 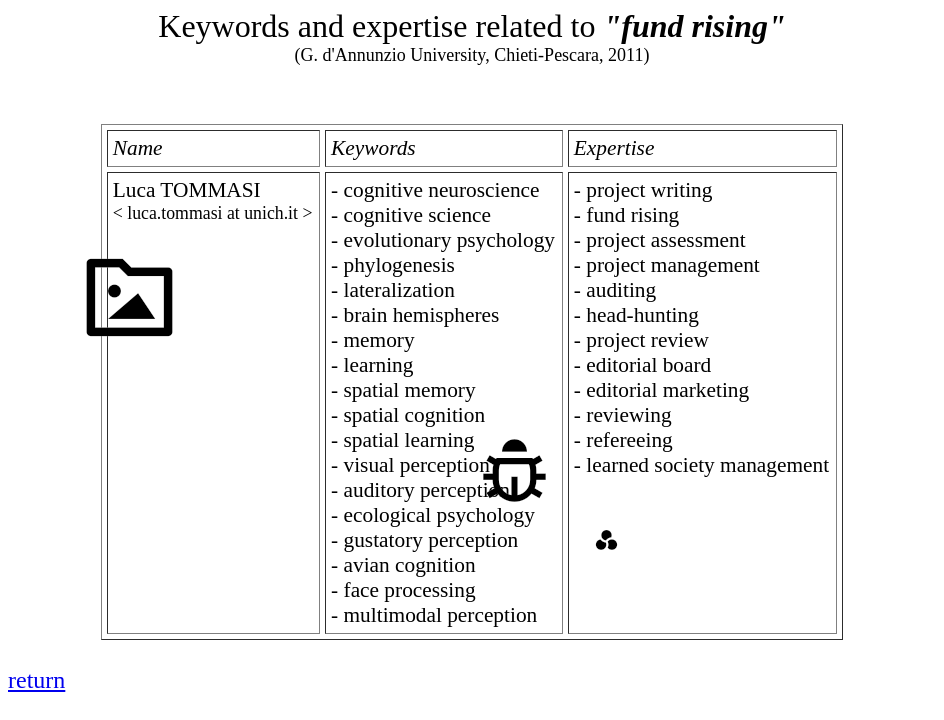 What do you see at coordinates (514, 470) in the screenshot?
I see `report a bug or issue` at bounding box center [514, 470].